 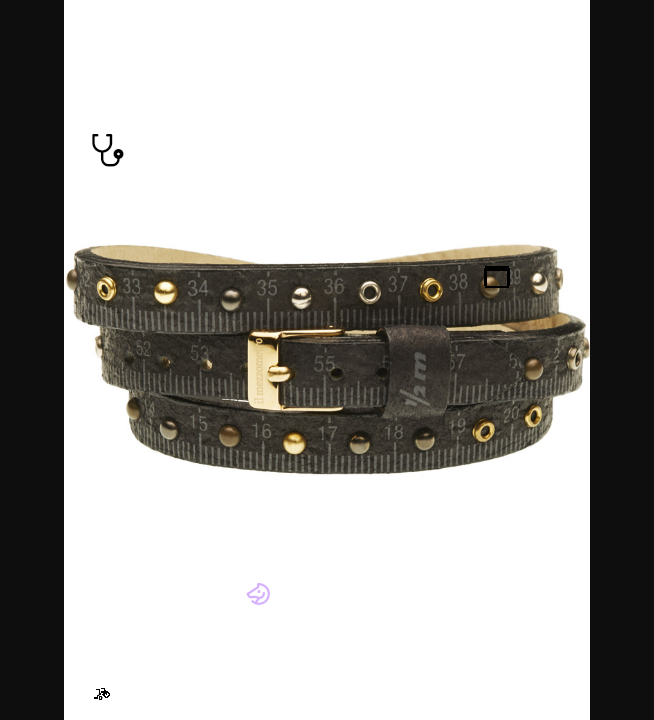 What do you see at coordinates (259, 594) in the screenshot?
I see `access equestrian or horse-related features` at bounding box center [259, 594].